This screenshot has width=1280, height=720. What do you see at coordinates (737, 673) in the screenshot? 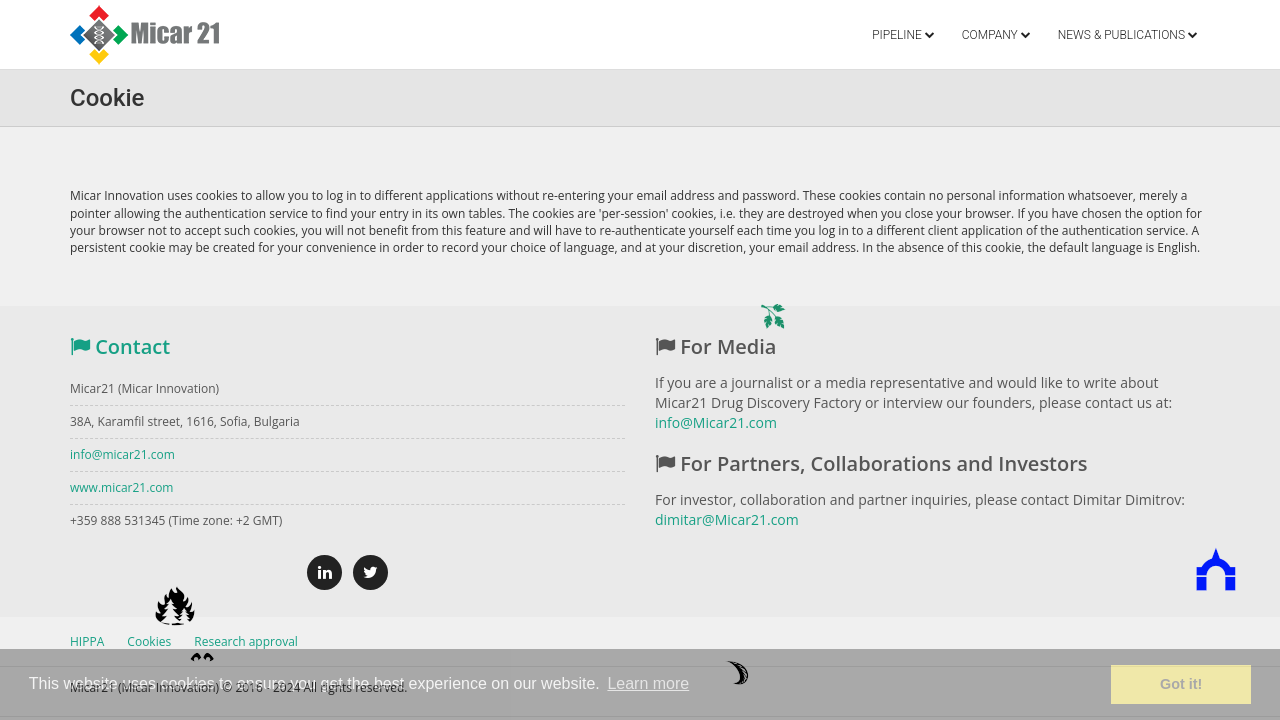
I see `indicates a slash or cutting attack action` at bounding box center [737, 673].